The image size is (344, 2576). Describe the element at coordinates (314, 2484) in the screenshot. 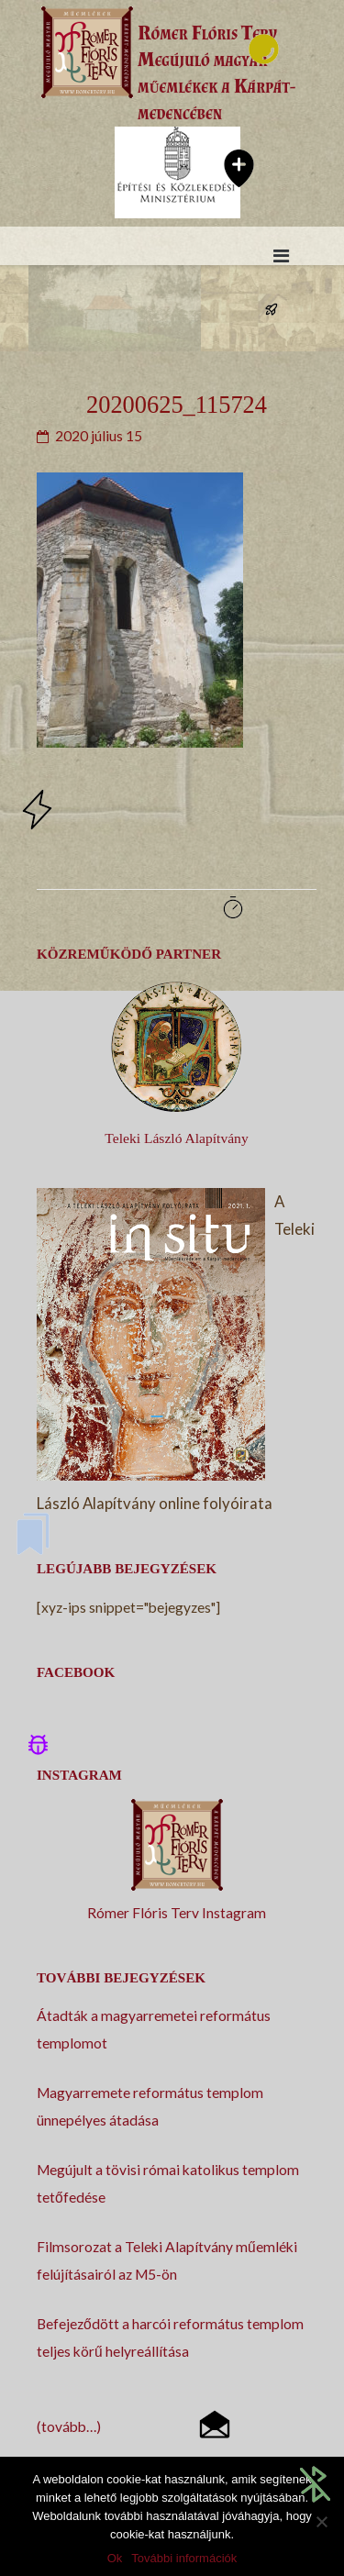

I see `bluetooth is disabled or turned off` at that location.